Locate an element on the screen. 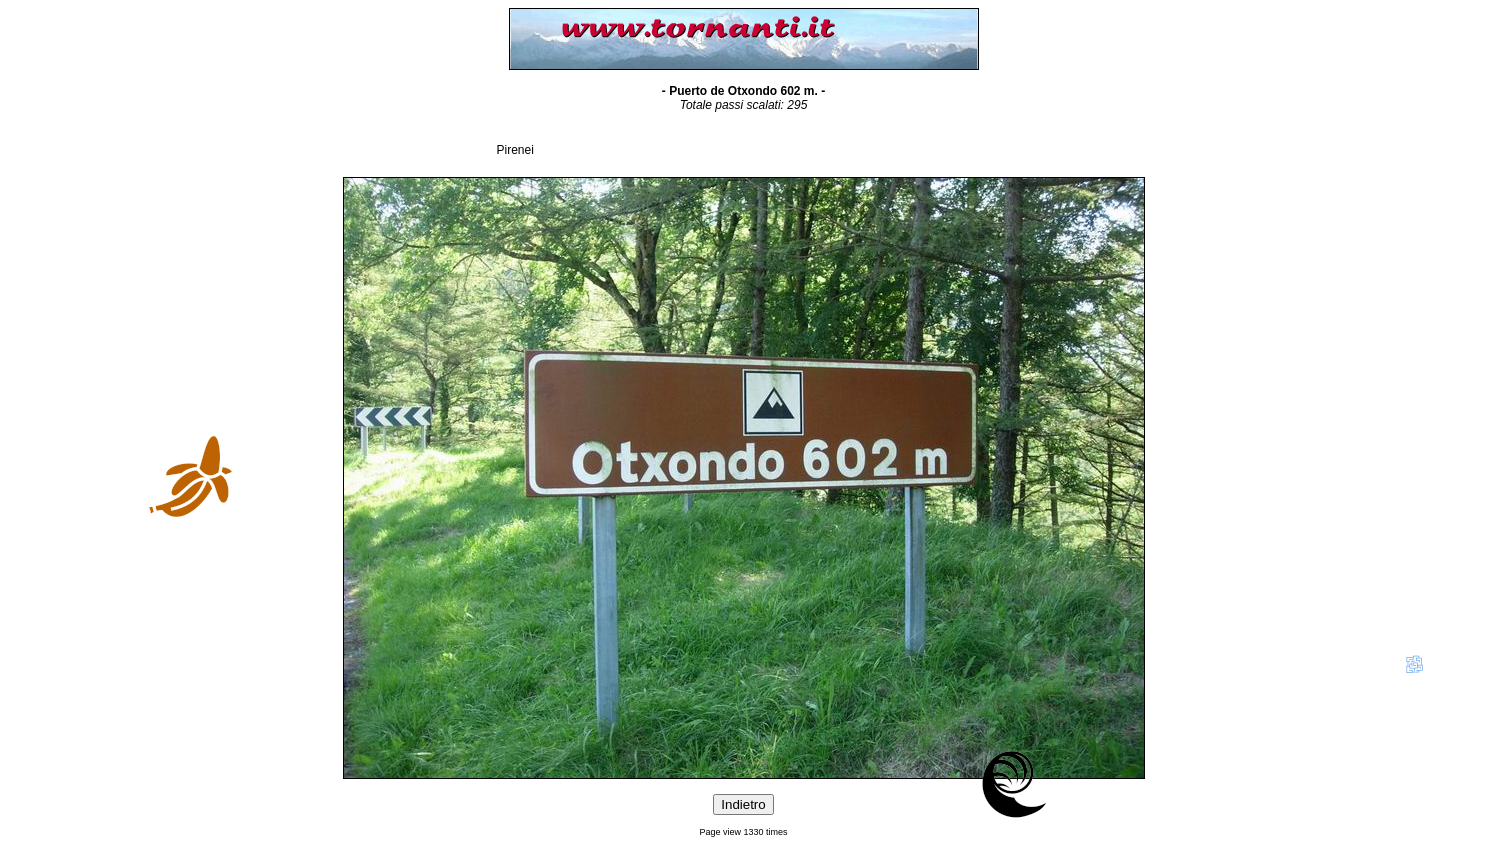  food or fruit category in a game inventory is located at coordinates (190, 476).